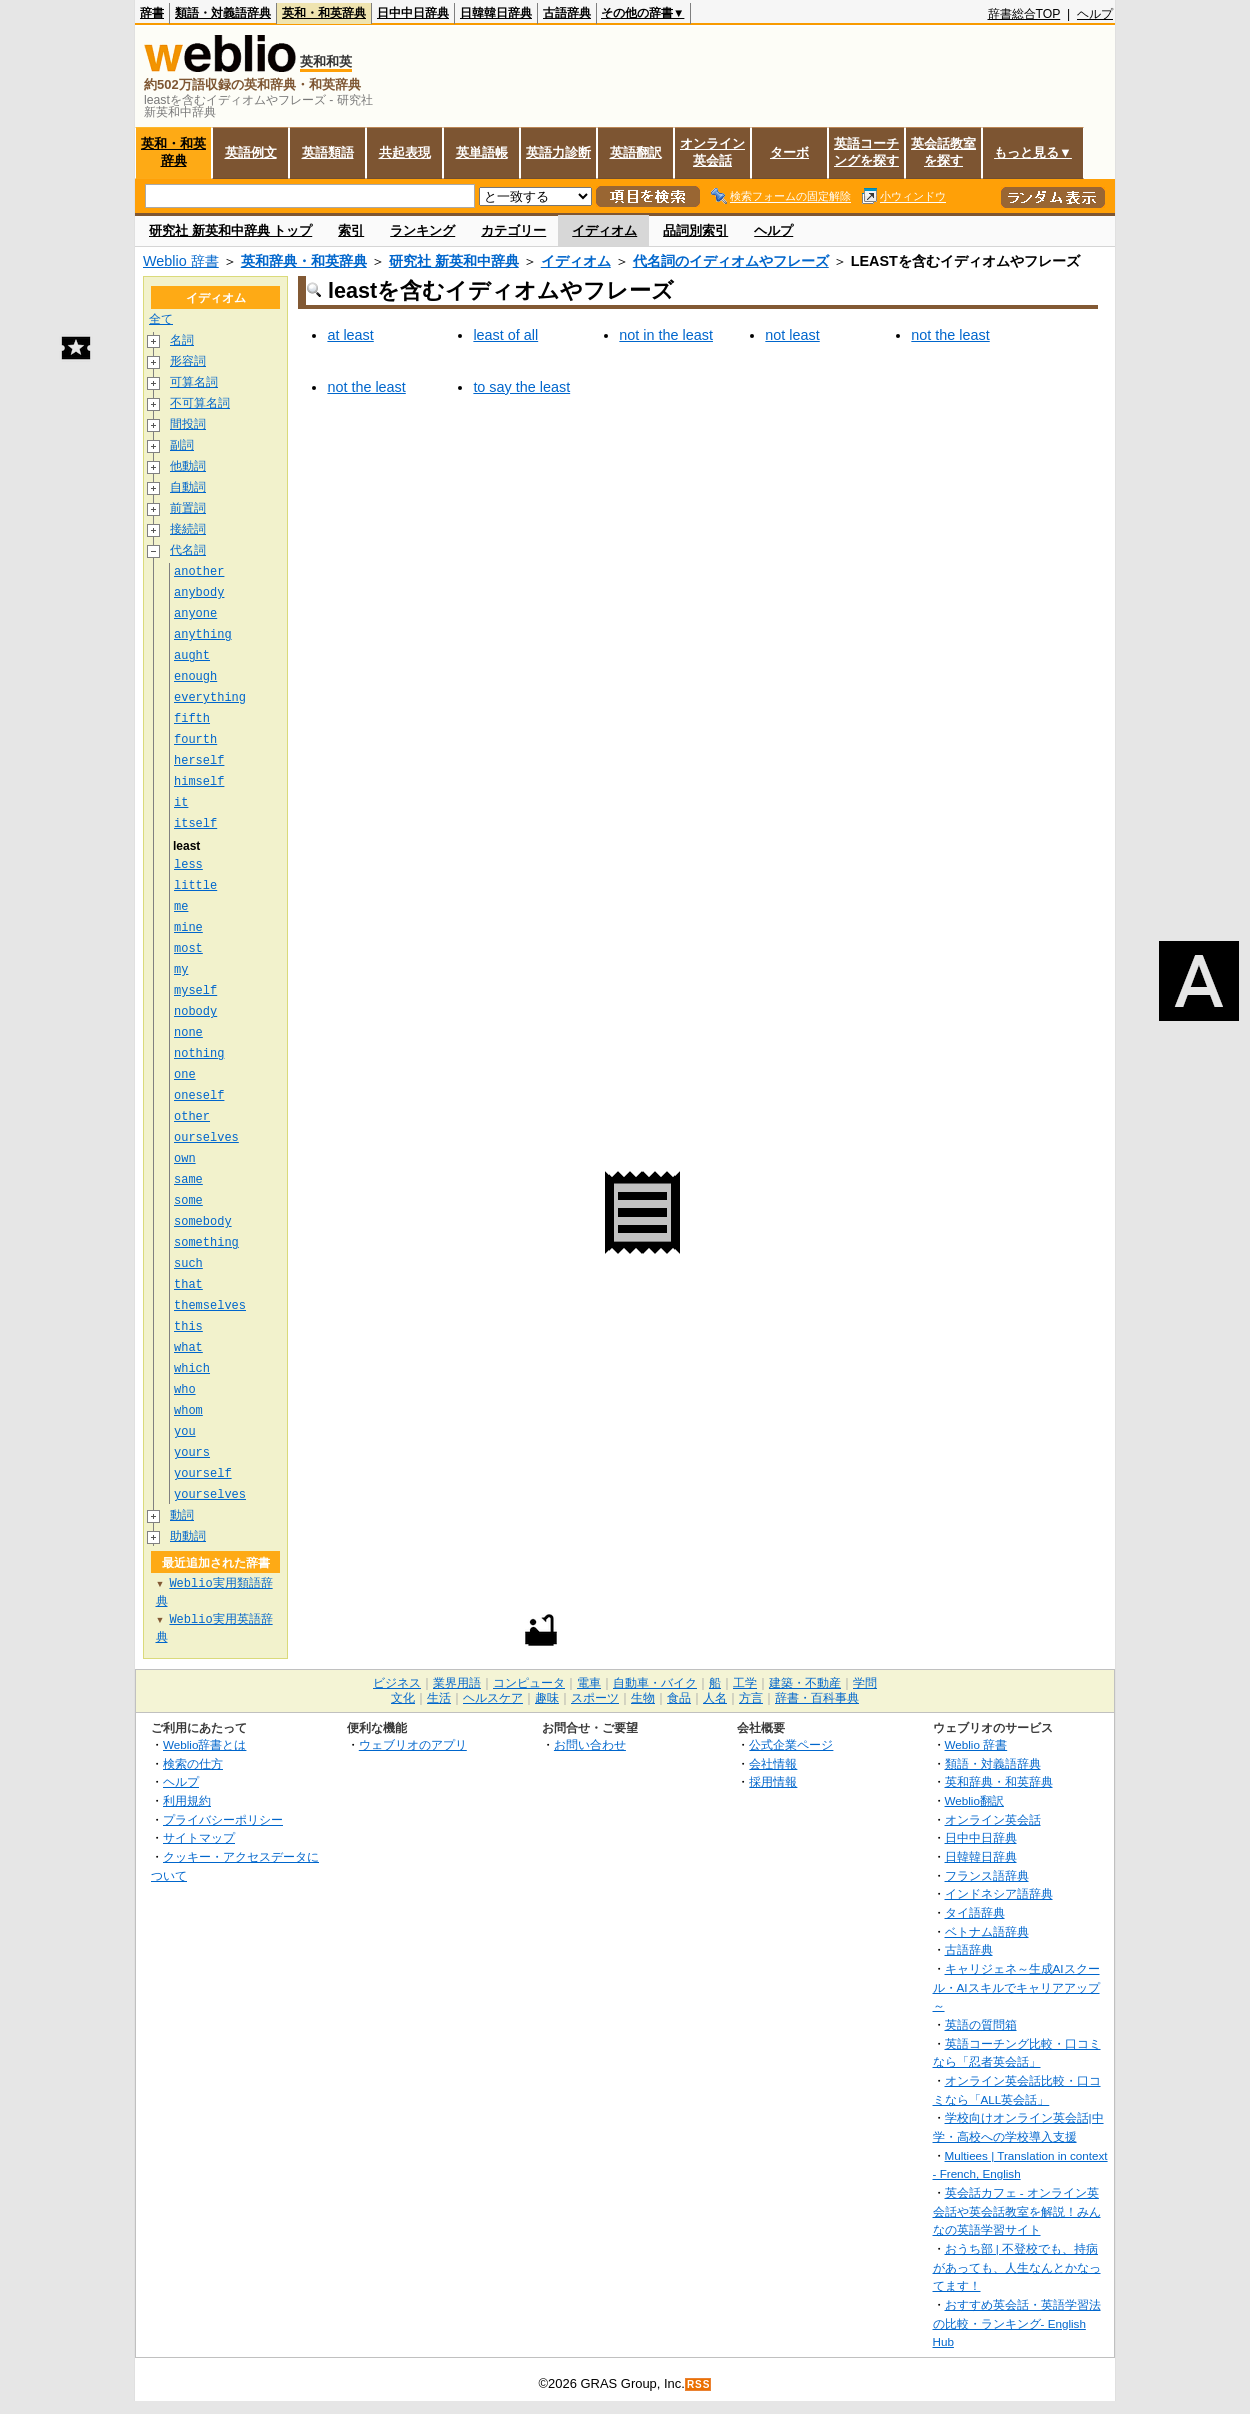 The height and width of the screenshot is (2414, 1250). What do you see at coordinates (541, 1630) in the screenshot?
I see `indicates bathroom amenities available` at bounding box center [541, 1630].